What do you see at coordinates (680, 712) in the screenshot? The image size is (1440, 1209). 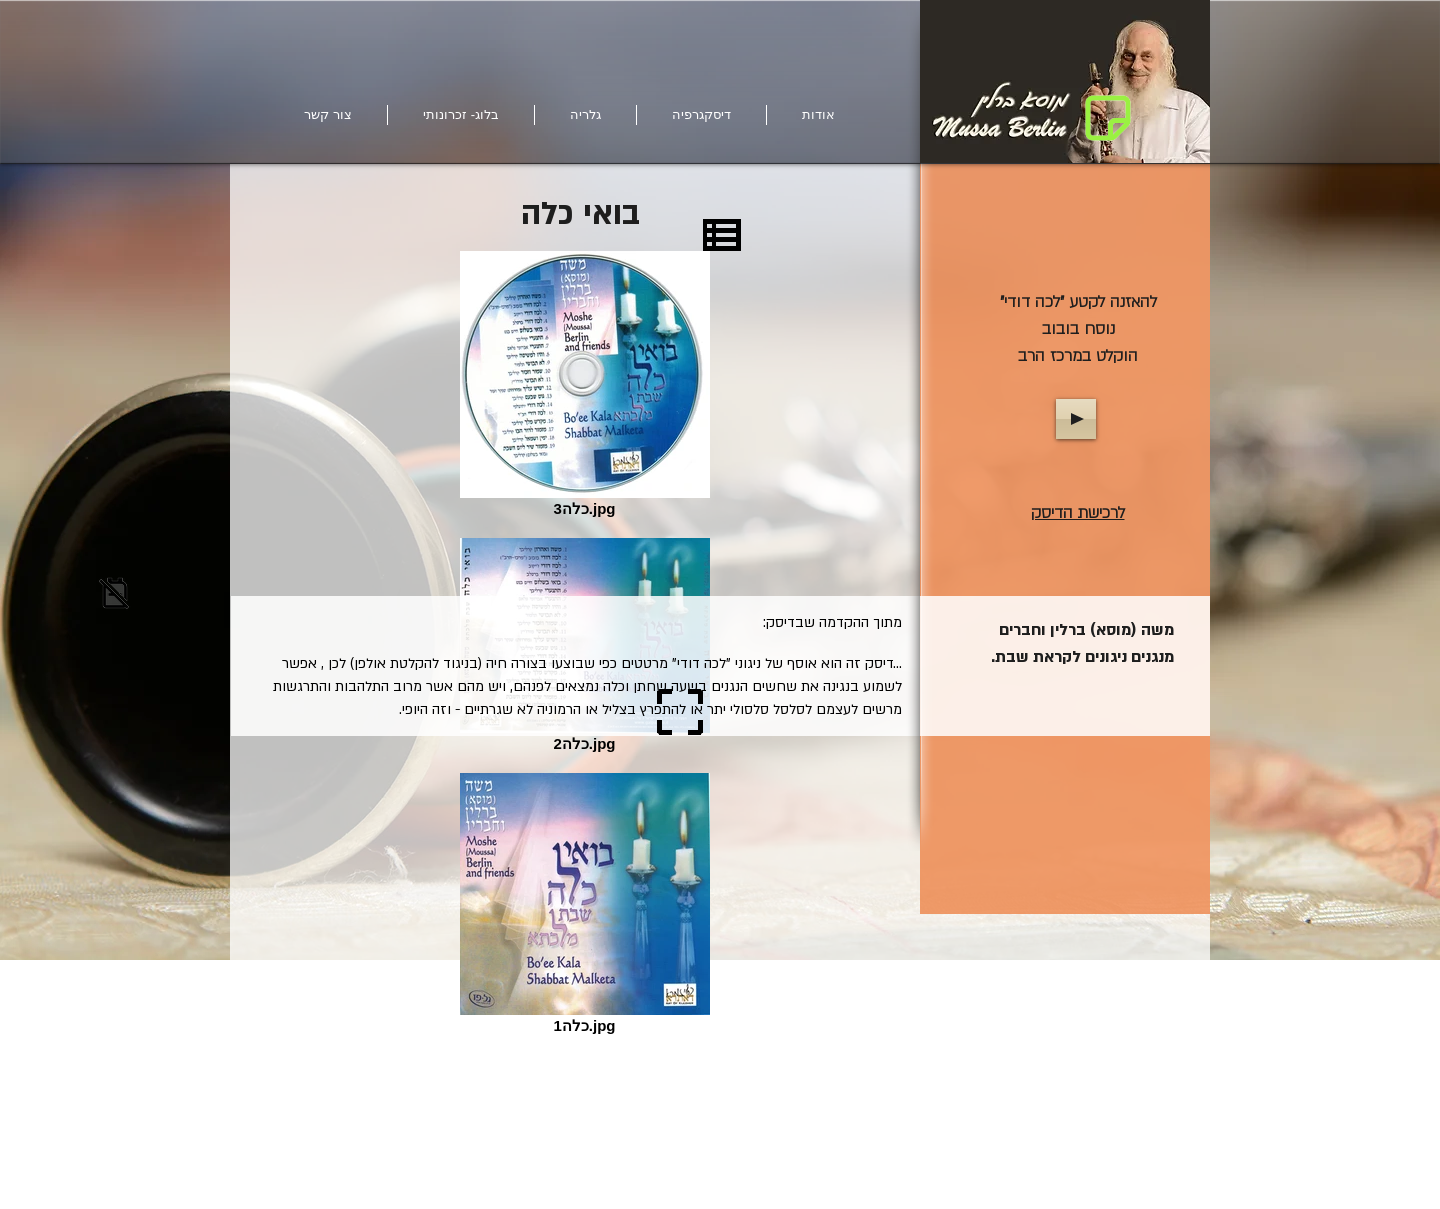 I see `scan a QR code or barcode` at bounding box center [680, 712].